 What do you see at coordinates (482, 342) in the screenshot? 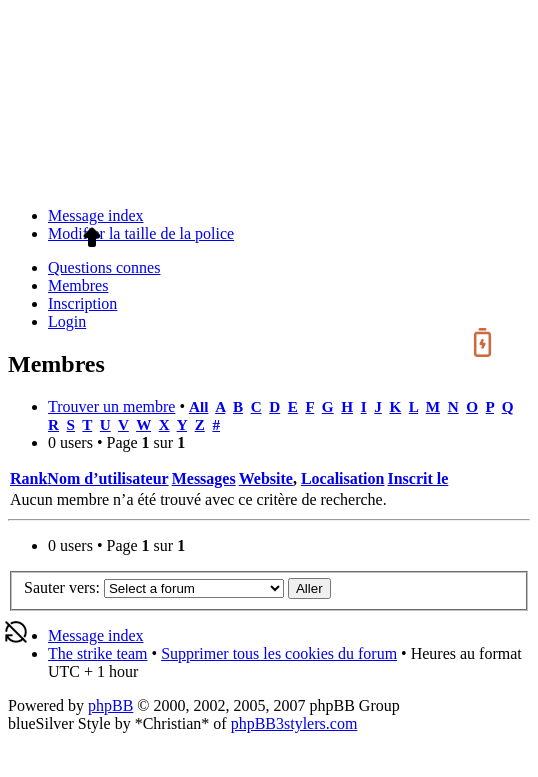
I see `indicates device is currently charging` at bounding box center [482, 342].